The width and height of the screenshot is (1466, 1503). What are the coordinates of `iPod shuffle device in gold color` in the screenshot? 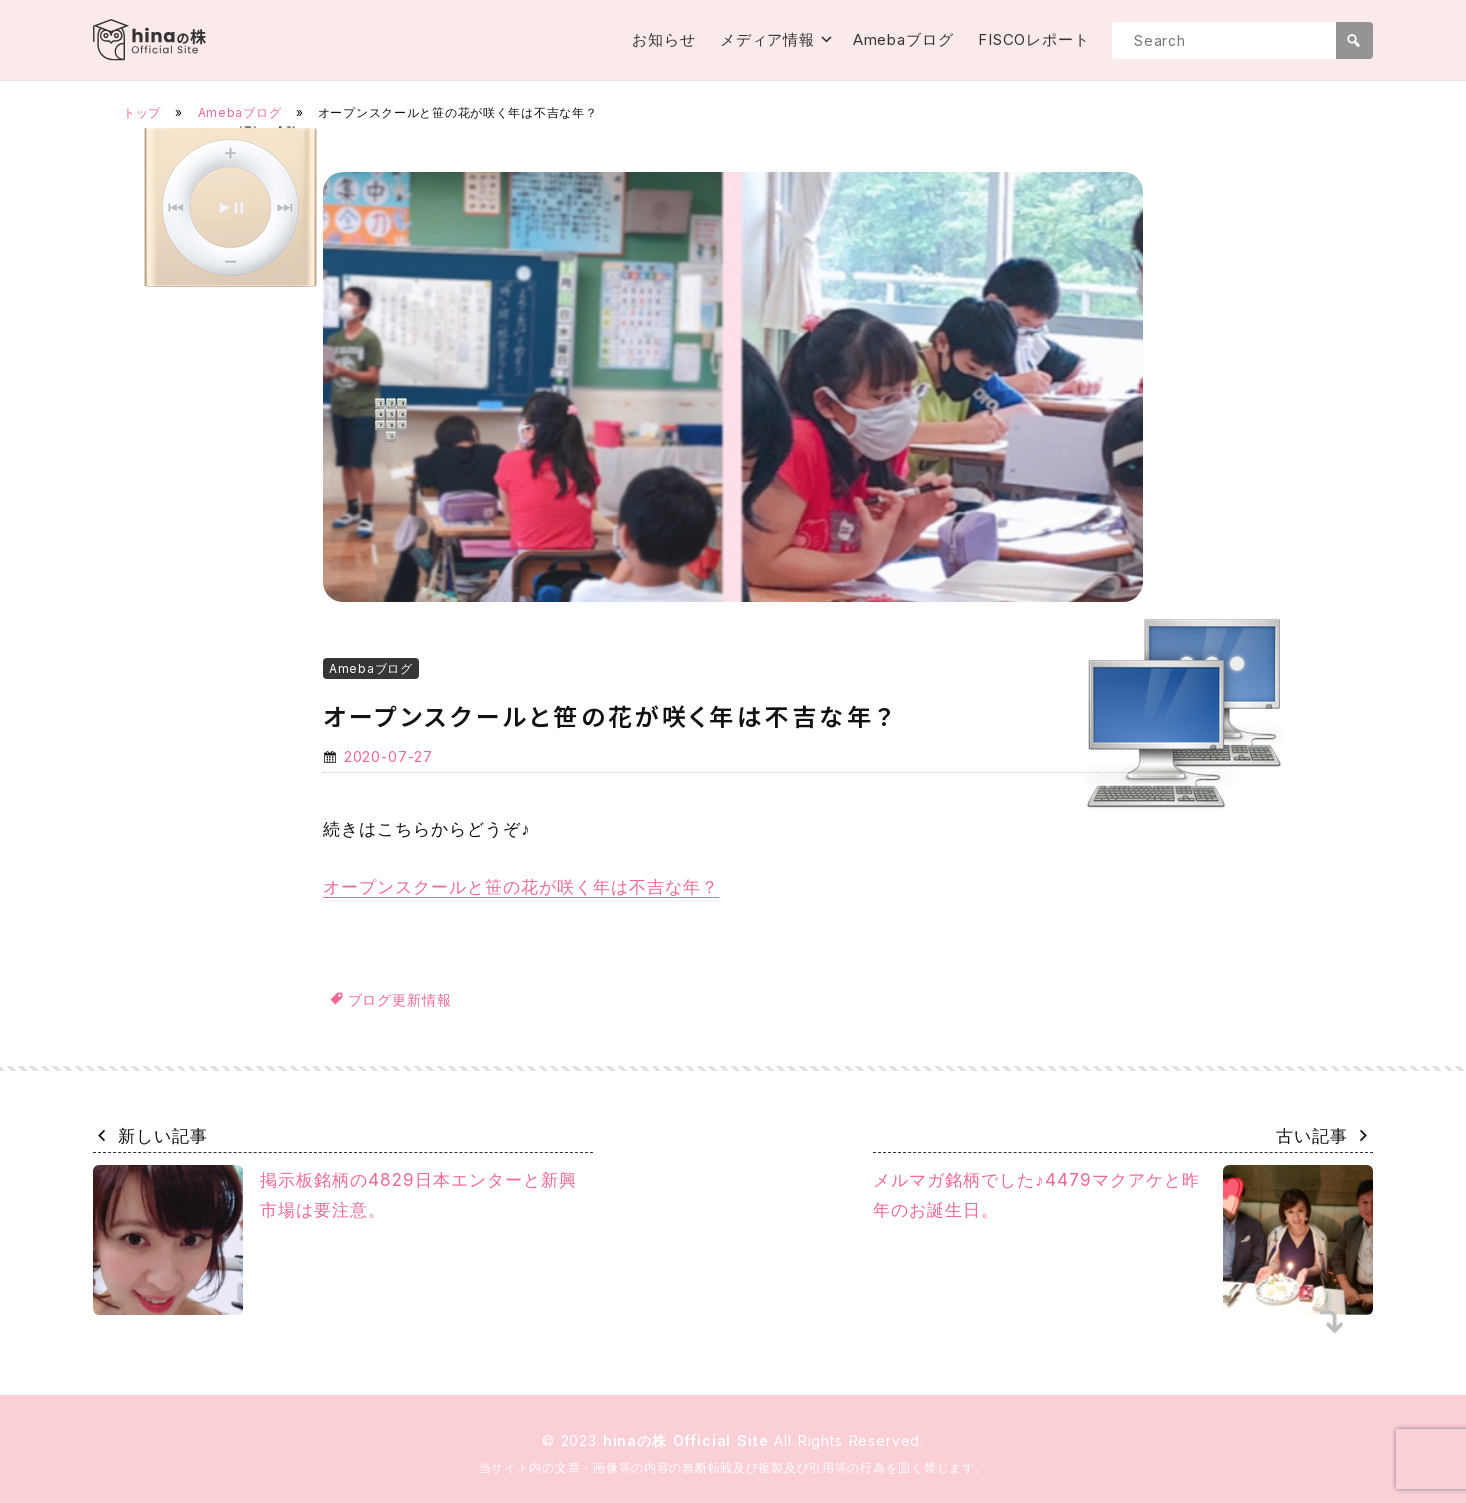 It's located at (230, 206).